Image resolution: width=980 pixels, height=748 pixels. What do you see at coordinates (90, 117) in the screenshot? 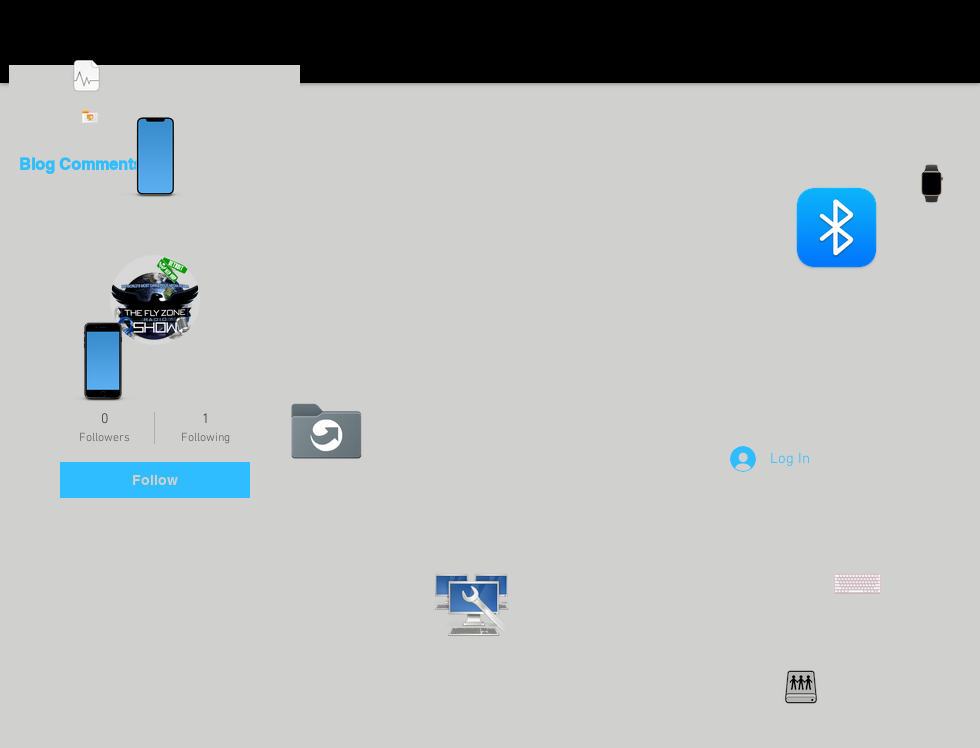
I see `open folder containing LibreOffice Impress presentations` at bounding box center [90, 117].